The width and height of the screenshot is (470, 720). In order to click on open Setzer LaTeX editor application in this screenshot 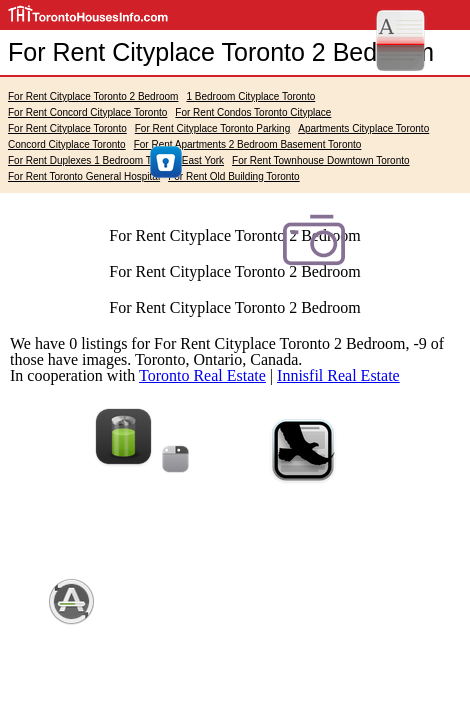, I will do `click(303, 450)`.